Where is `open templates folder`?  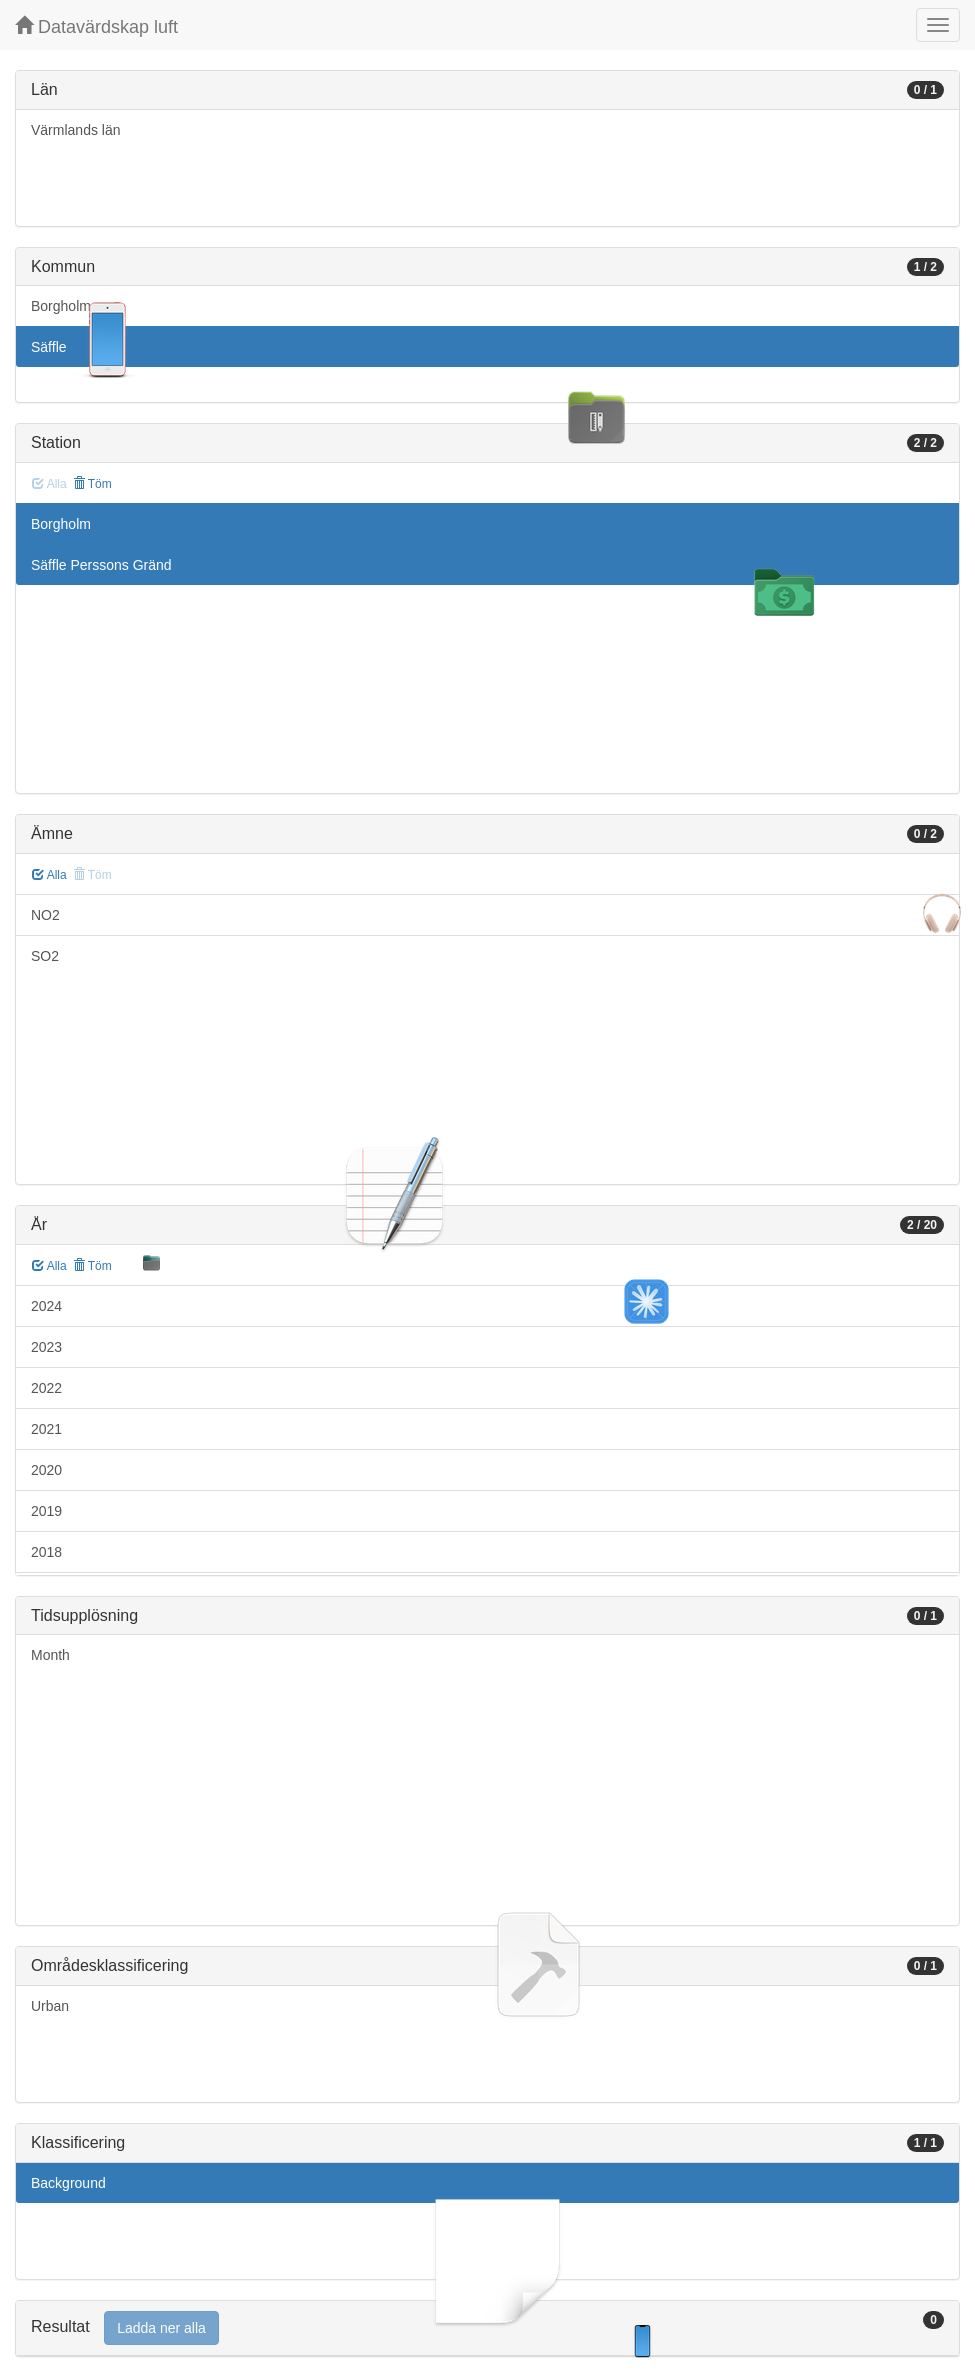 open templates folder is located at coordinates (596, 417).